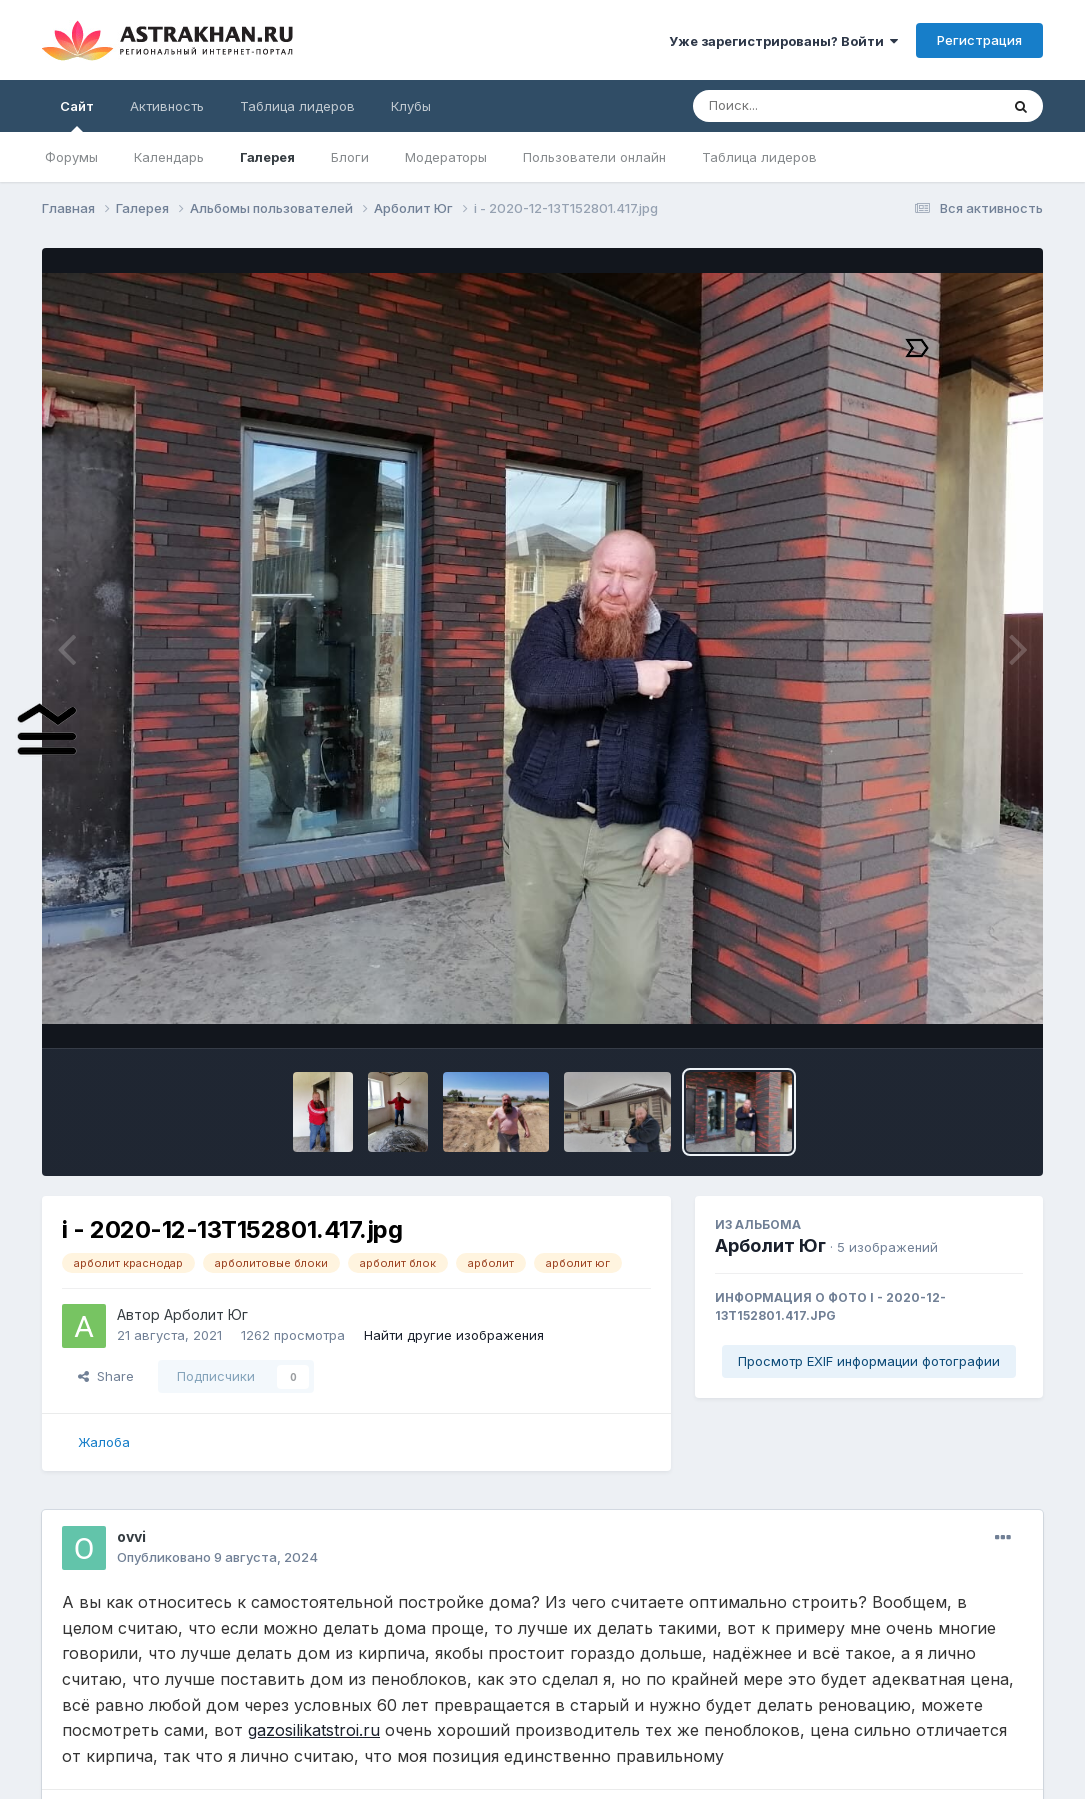 The image size is (1085, 1799). Describe the element at coordinates (47, 729) in the screenshot. I see `toggle chart legend visibility` at that location.